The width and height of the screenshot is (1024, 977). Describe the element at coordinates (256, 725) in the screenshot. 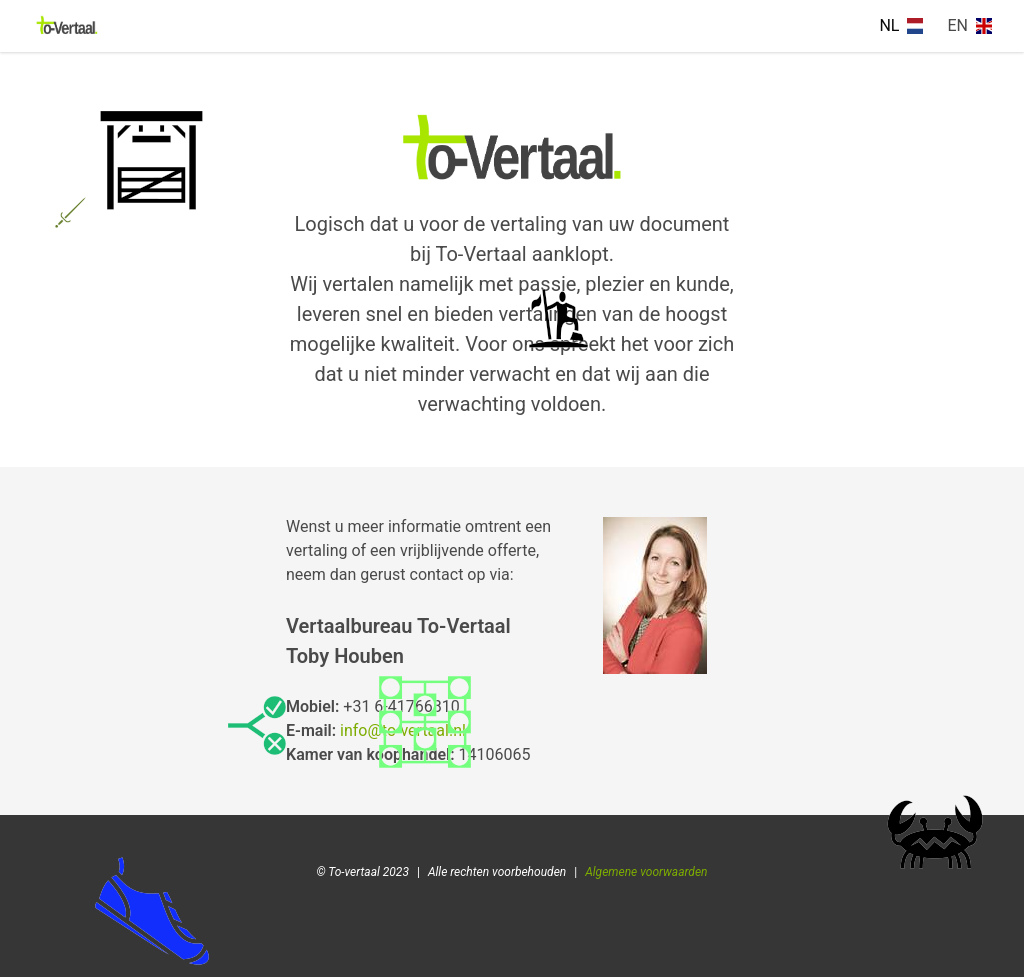

I see `select between multiple options` at that location.